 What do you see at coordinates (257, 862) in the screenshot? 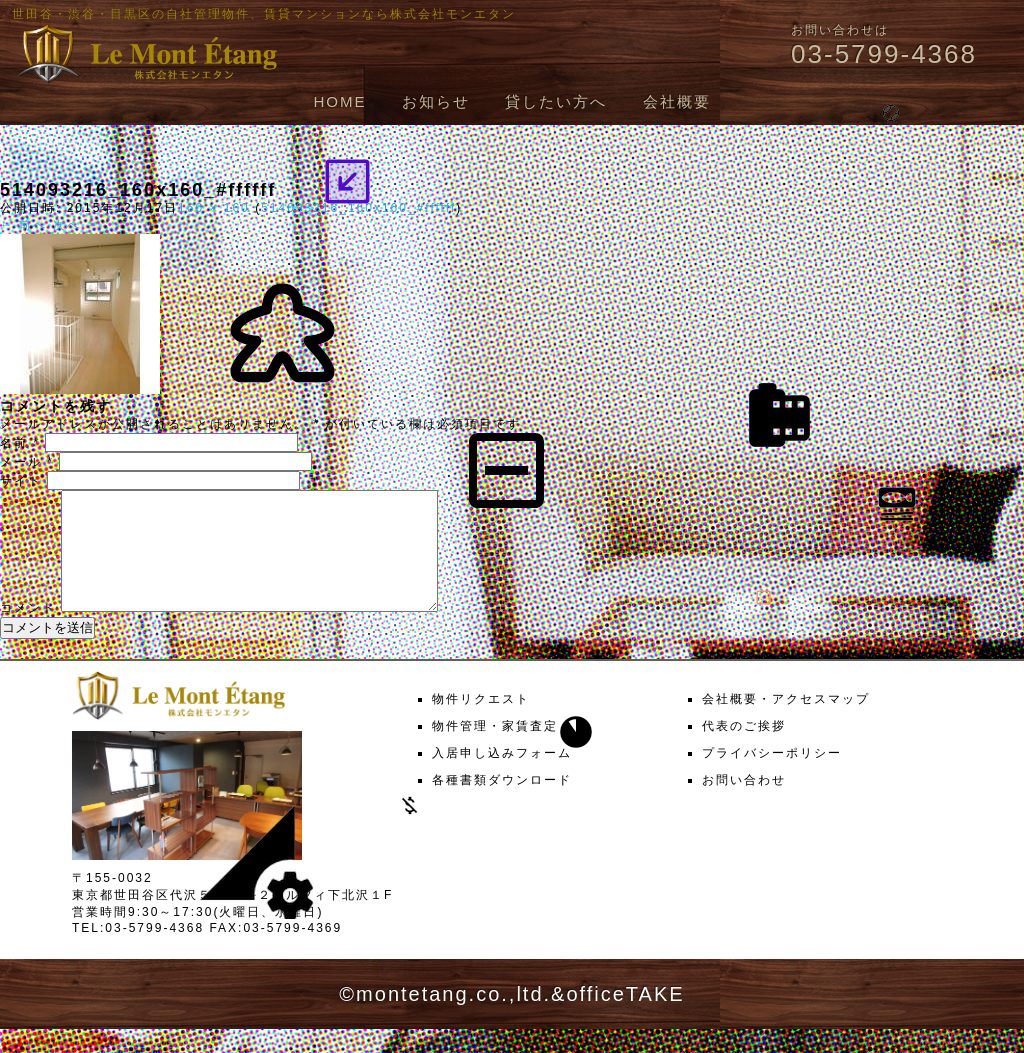
I see `access mobile data settings` at bounding box center [257, 862].